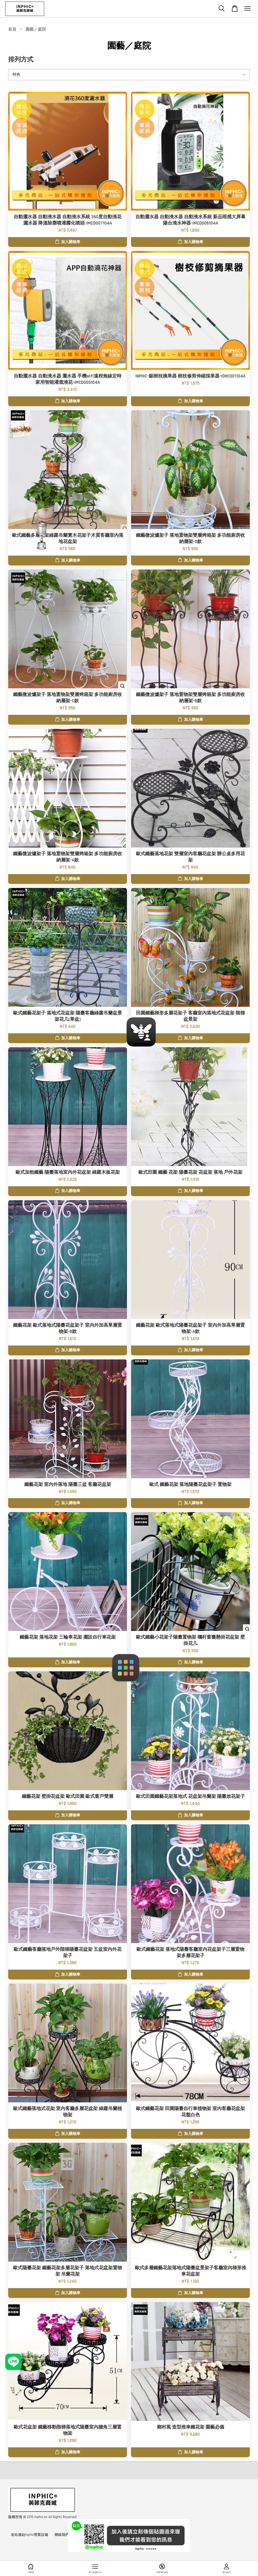  What do you see at coordinates (126, 1668) in the screenshot?
I see `customize desktop icon appearance and arrangement` at bounding box center [126, 1668].